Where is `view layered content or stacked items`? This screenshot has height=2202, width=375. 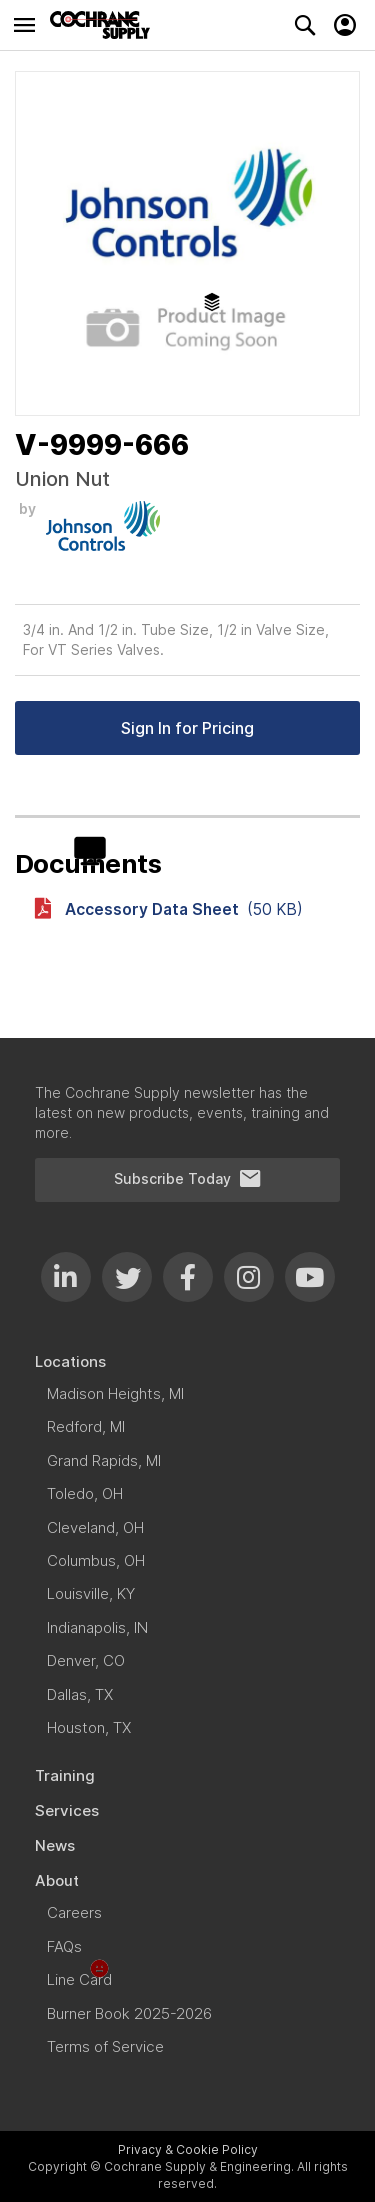
view layered content or stacked items is located at coordinates (212, 302).